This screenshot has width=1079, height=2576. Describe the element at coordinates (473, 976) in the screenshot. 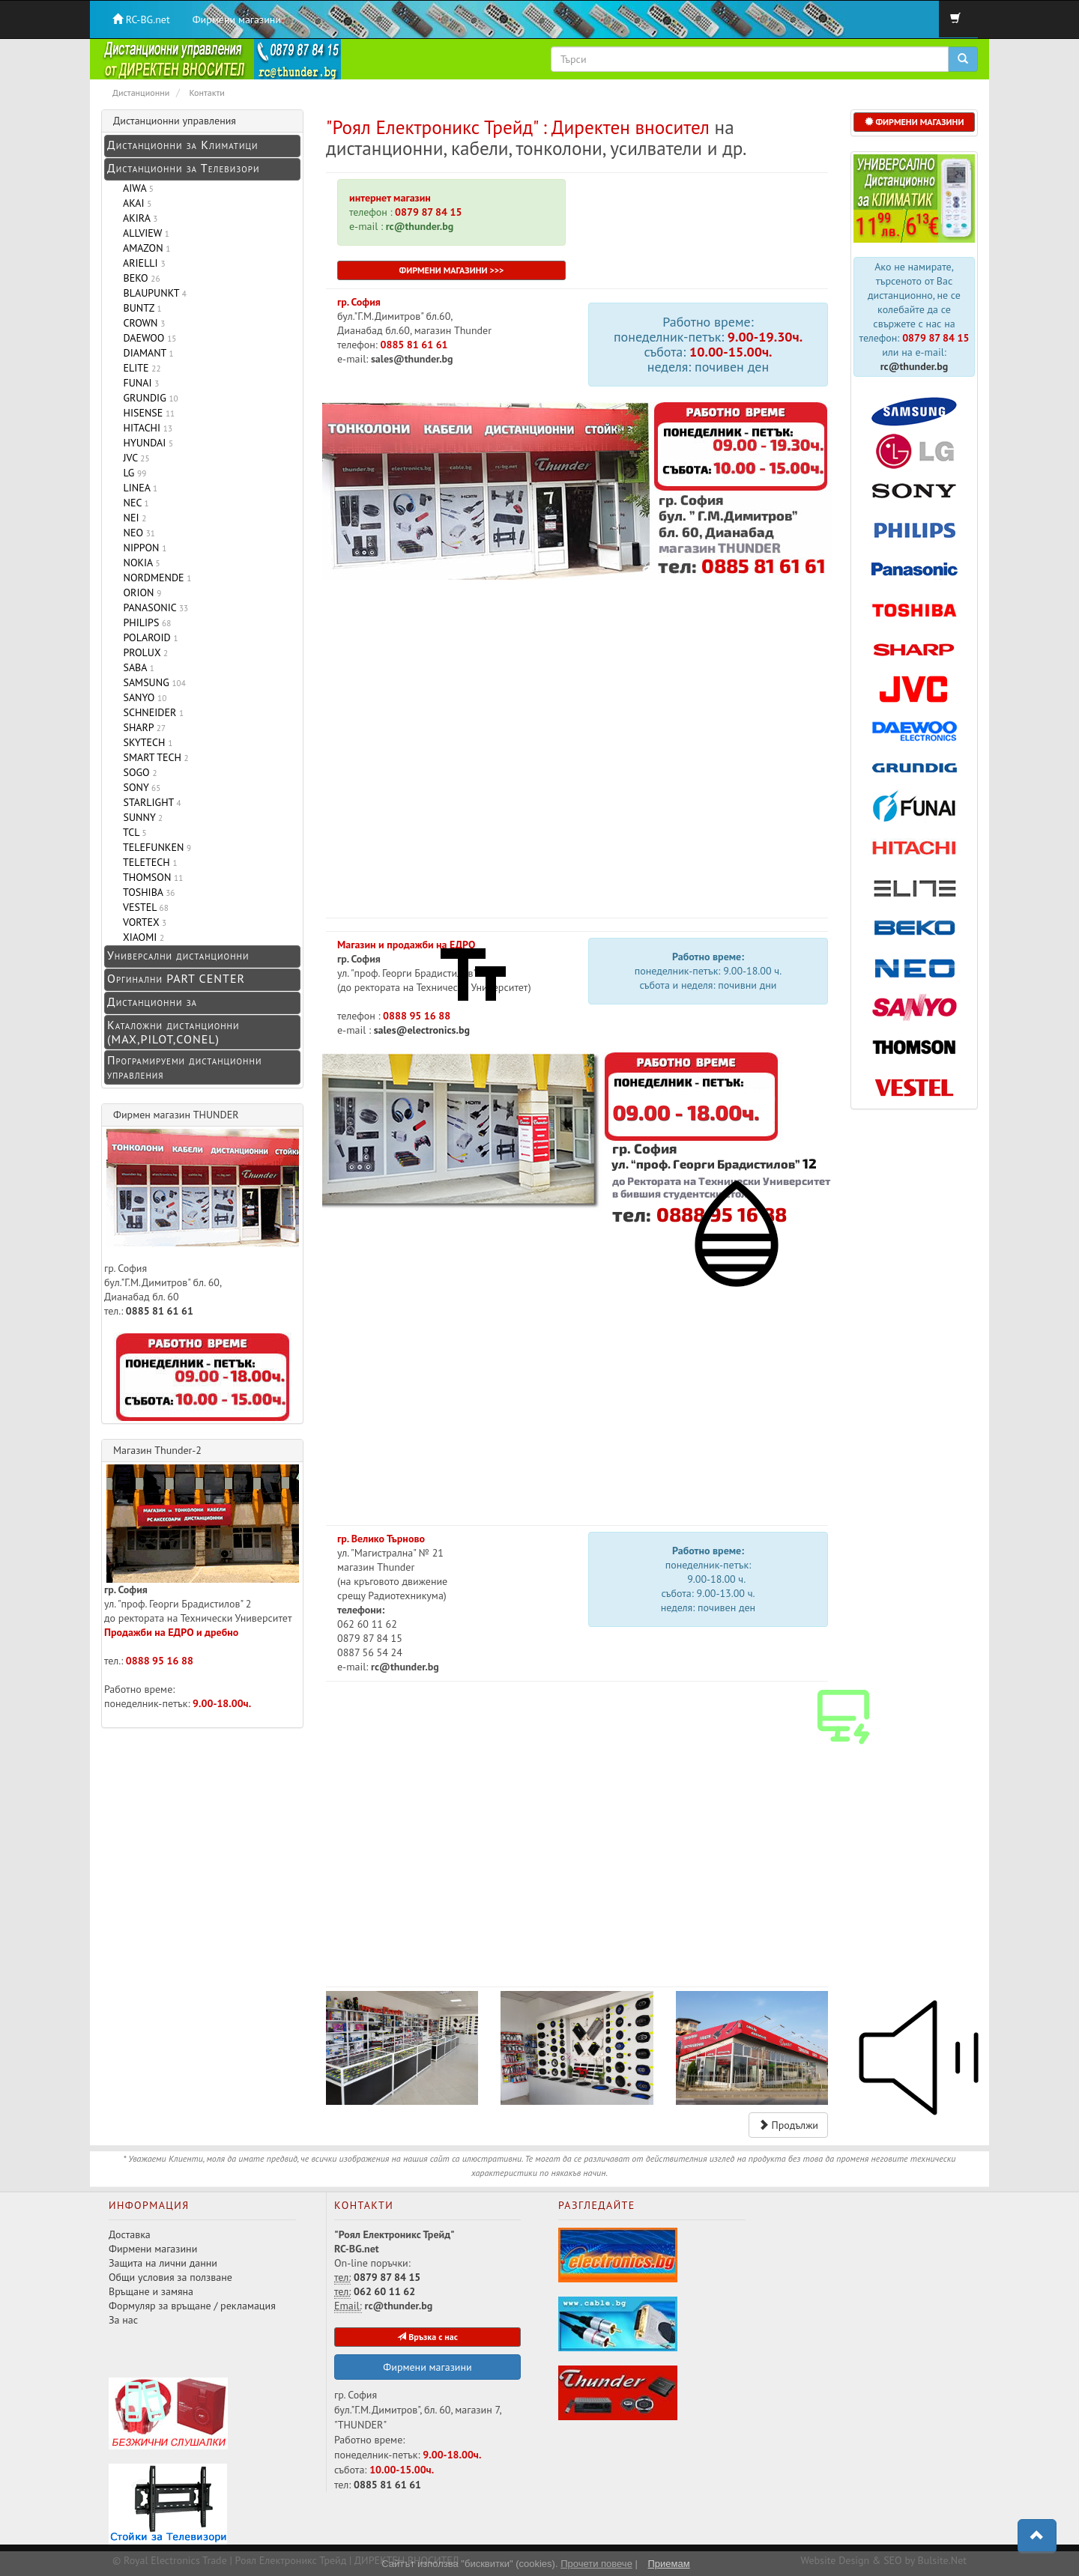

I see `adjust text formatting options` at that location.